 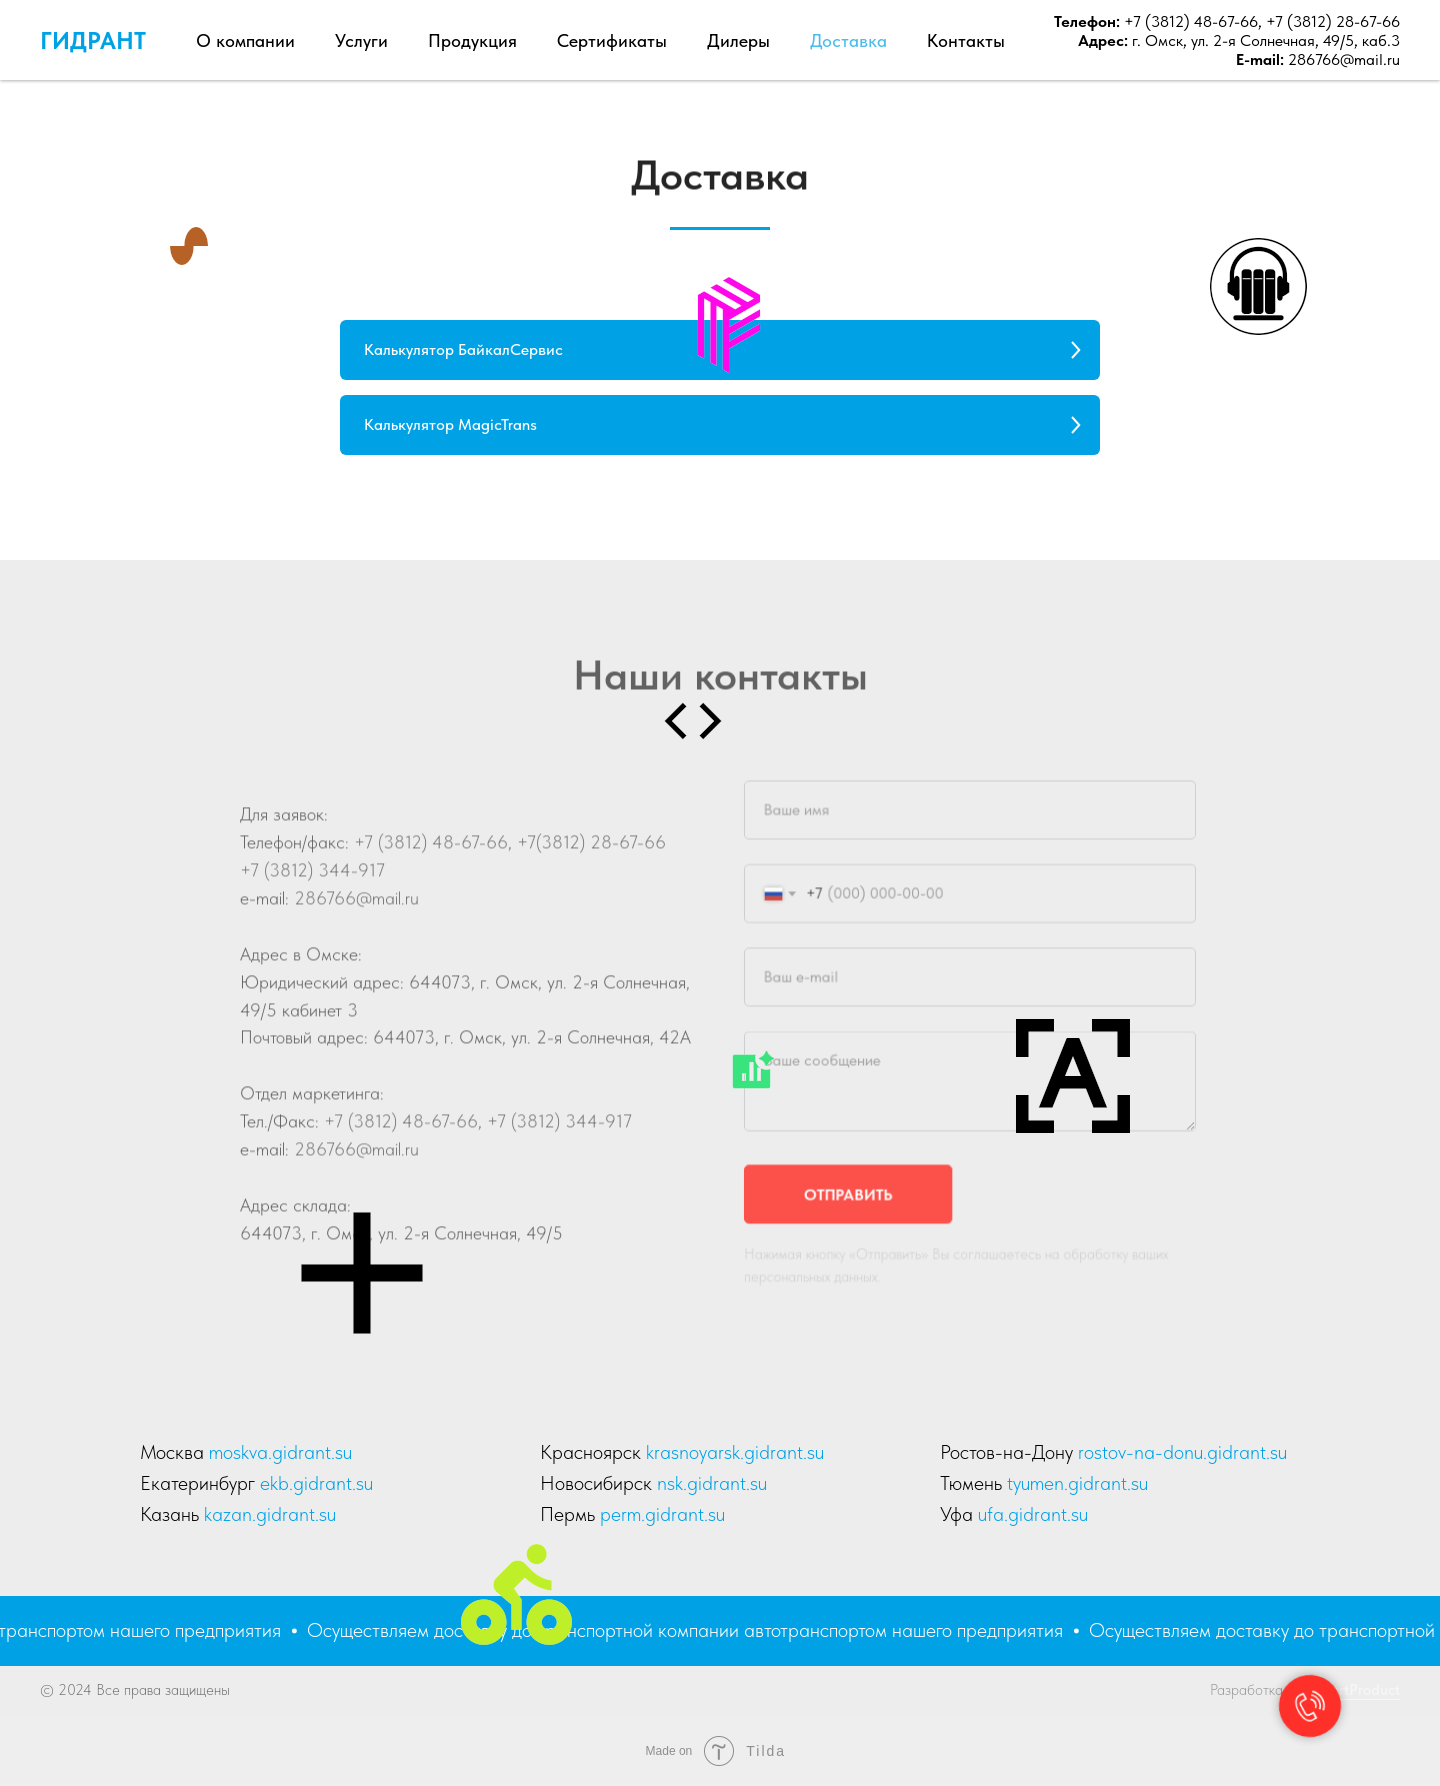 What do you see at coordinates (693, 721) in the screenshot?
I see `view or edit source code` at bounding box center [693, 721].